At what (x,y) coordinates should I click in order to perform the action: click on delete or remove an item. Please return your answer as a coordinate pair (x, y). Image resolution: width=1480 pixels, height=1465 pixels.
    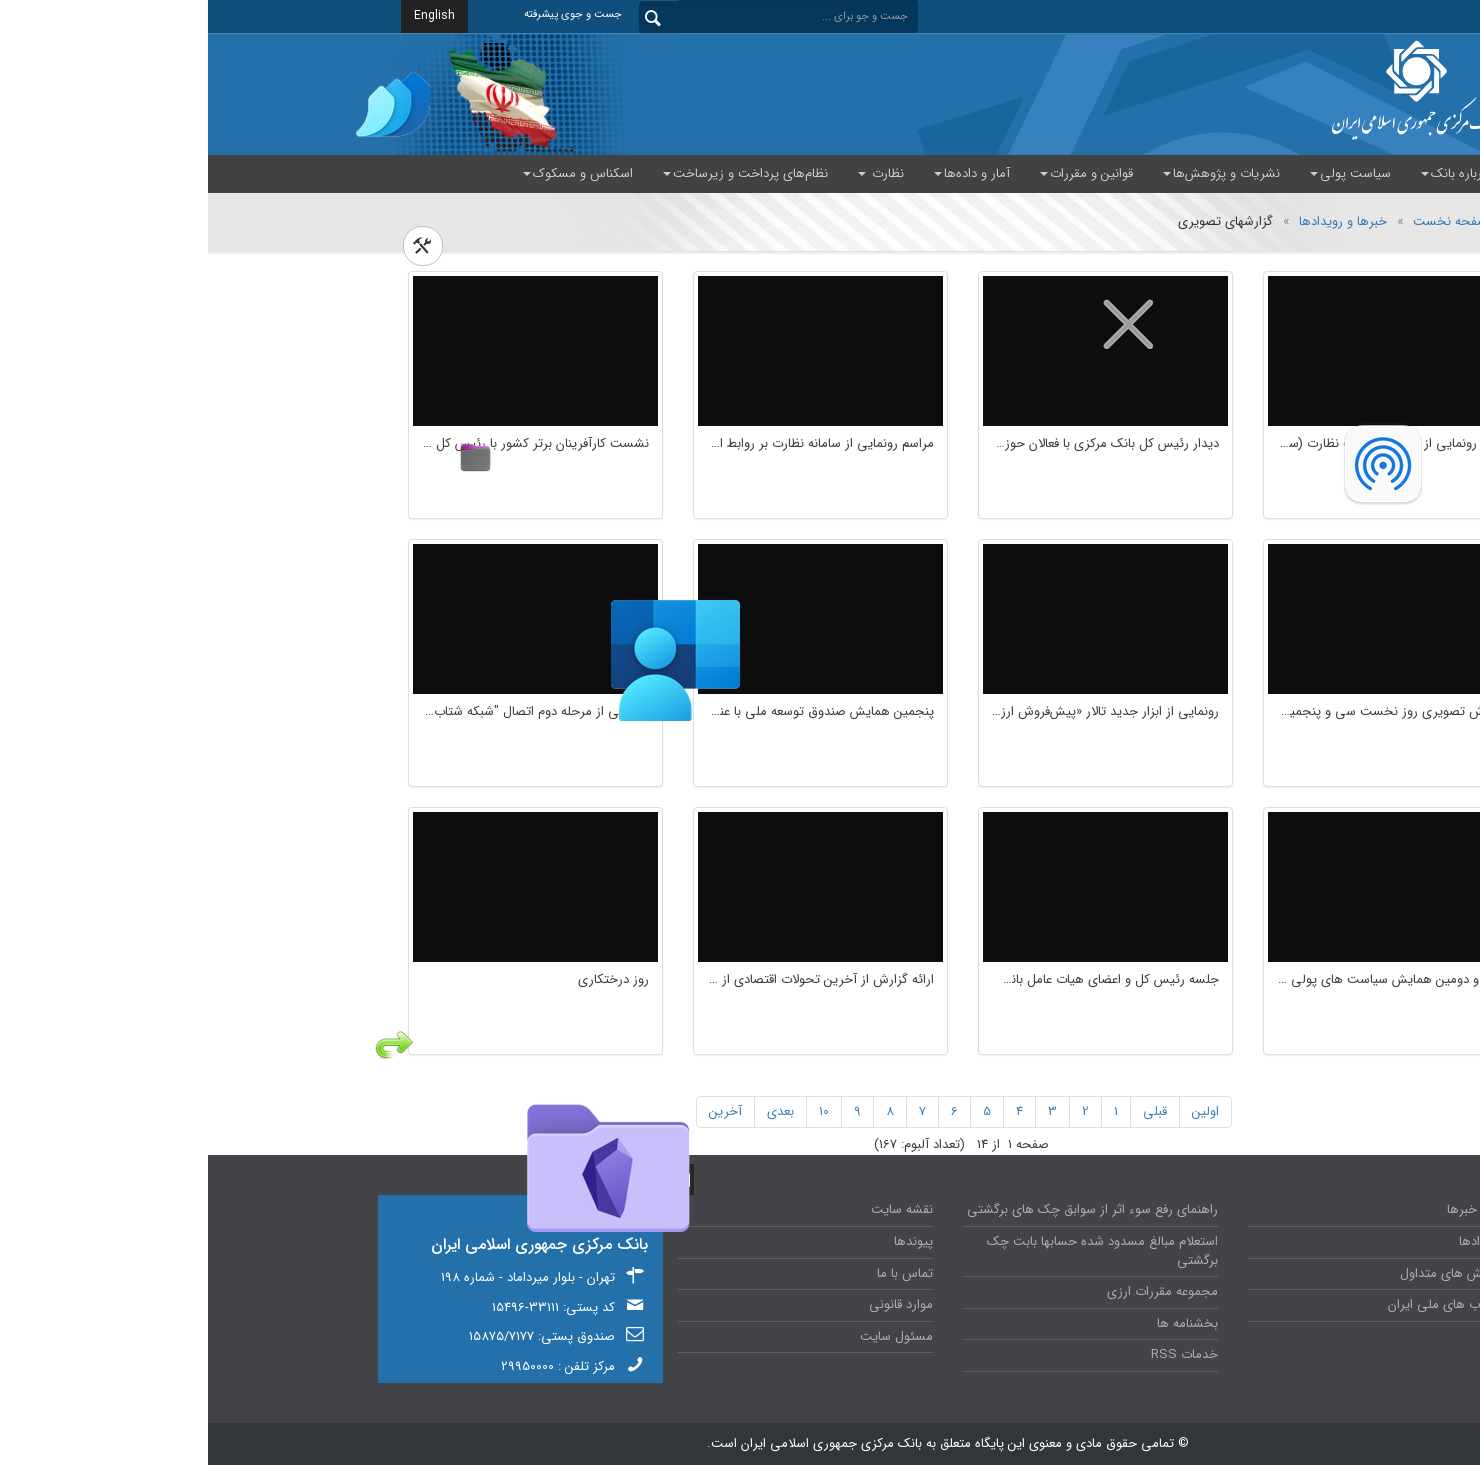
    Looking at the image, I should click on (1104, 300).